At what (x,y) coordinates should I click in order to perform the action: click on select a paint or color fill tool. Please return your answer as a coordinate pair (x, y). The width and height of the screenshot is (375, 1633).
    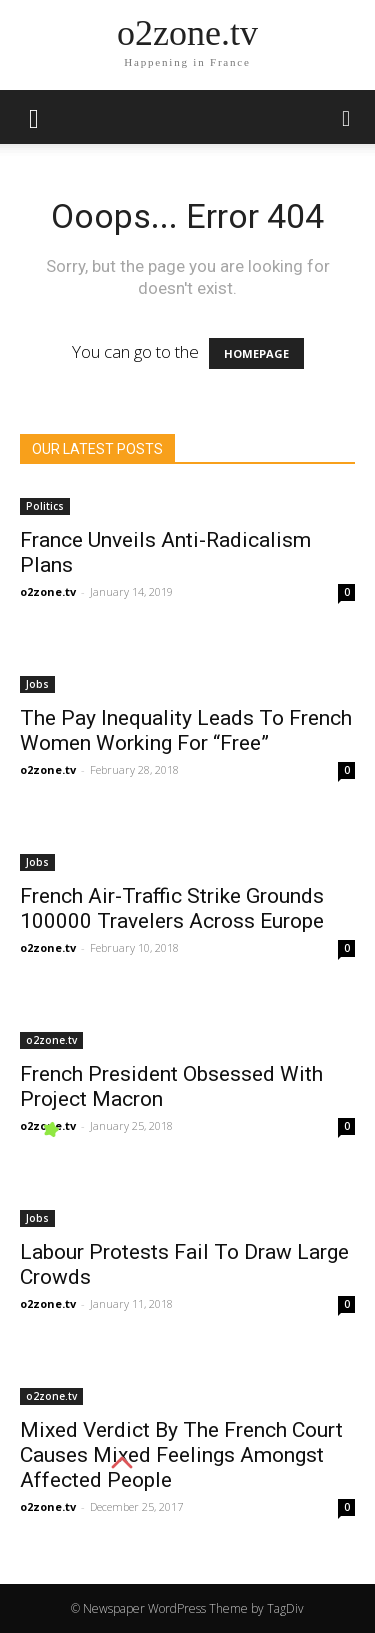
    Looking at the image, I should click on (51, 1129).